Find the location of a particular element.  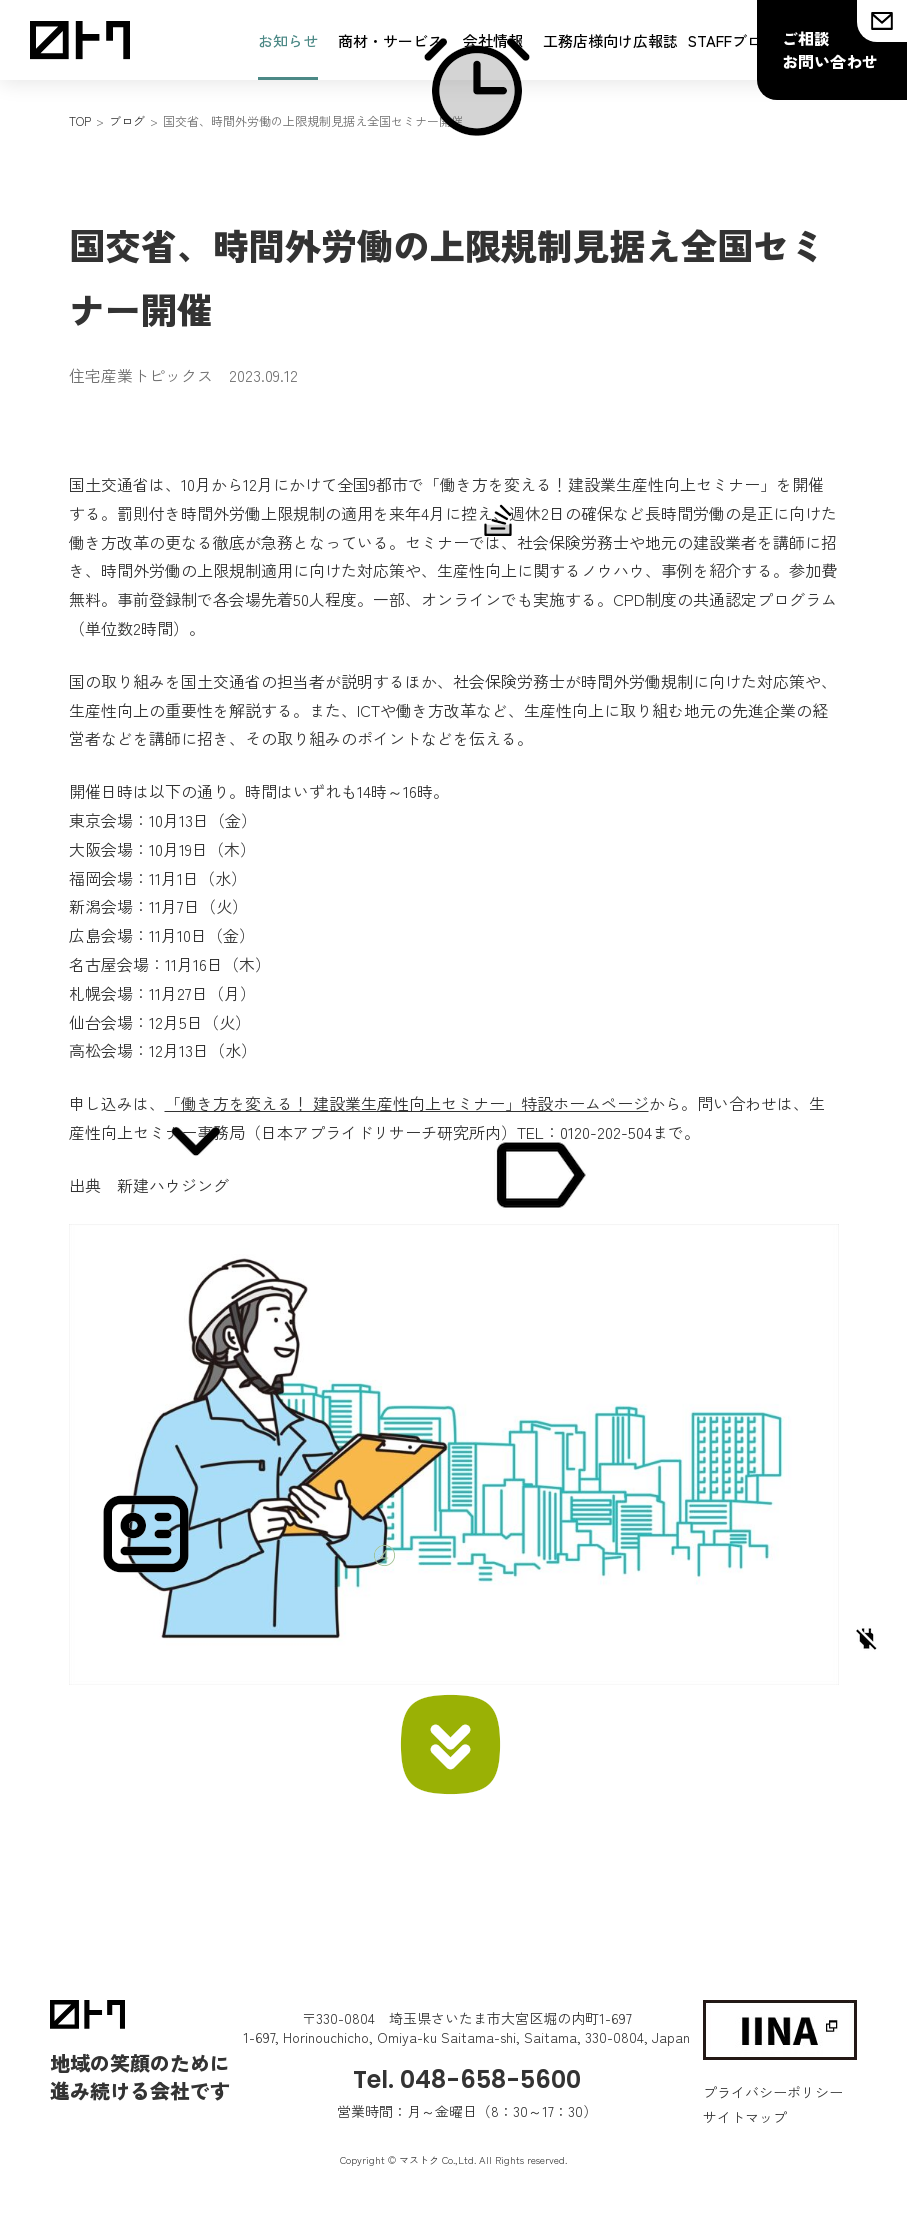

expand a collapsed section or dropdown menu is located at coordinates (196, 1140).